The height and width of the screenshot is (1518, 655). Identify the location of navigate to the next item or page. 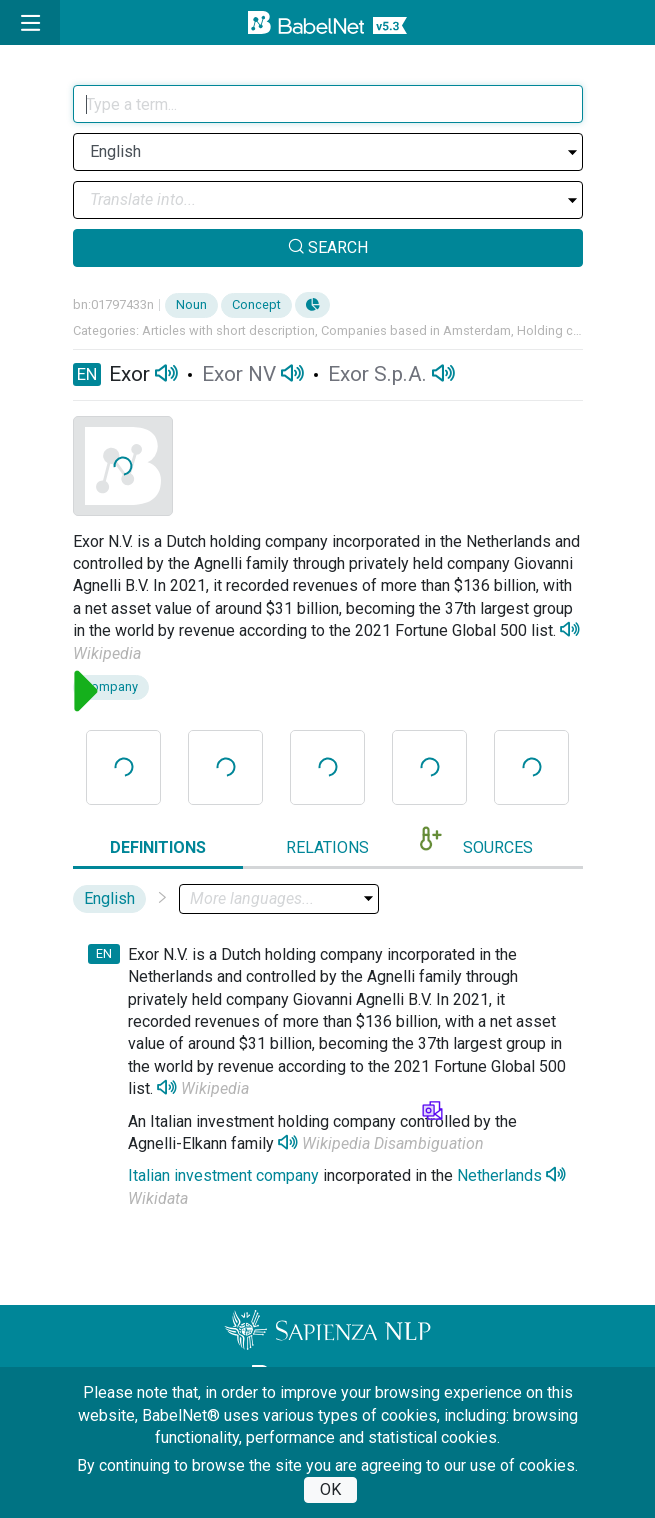
(83, 691).